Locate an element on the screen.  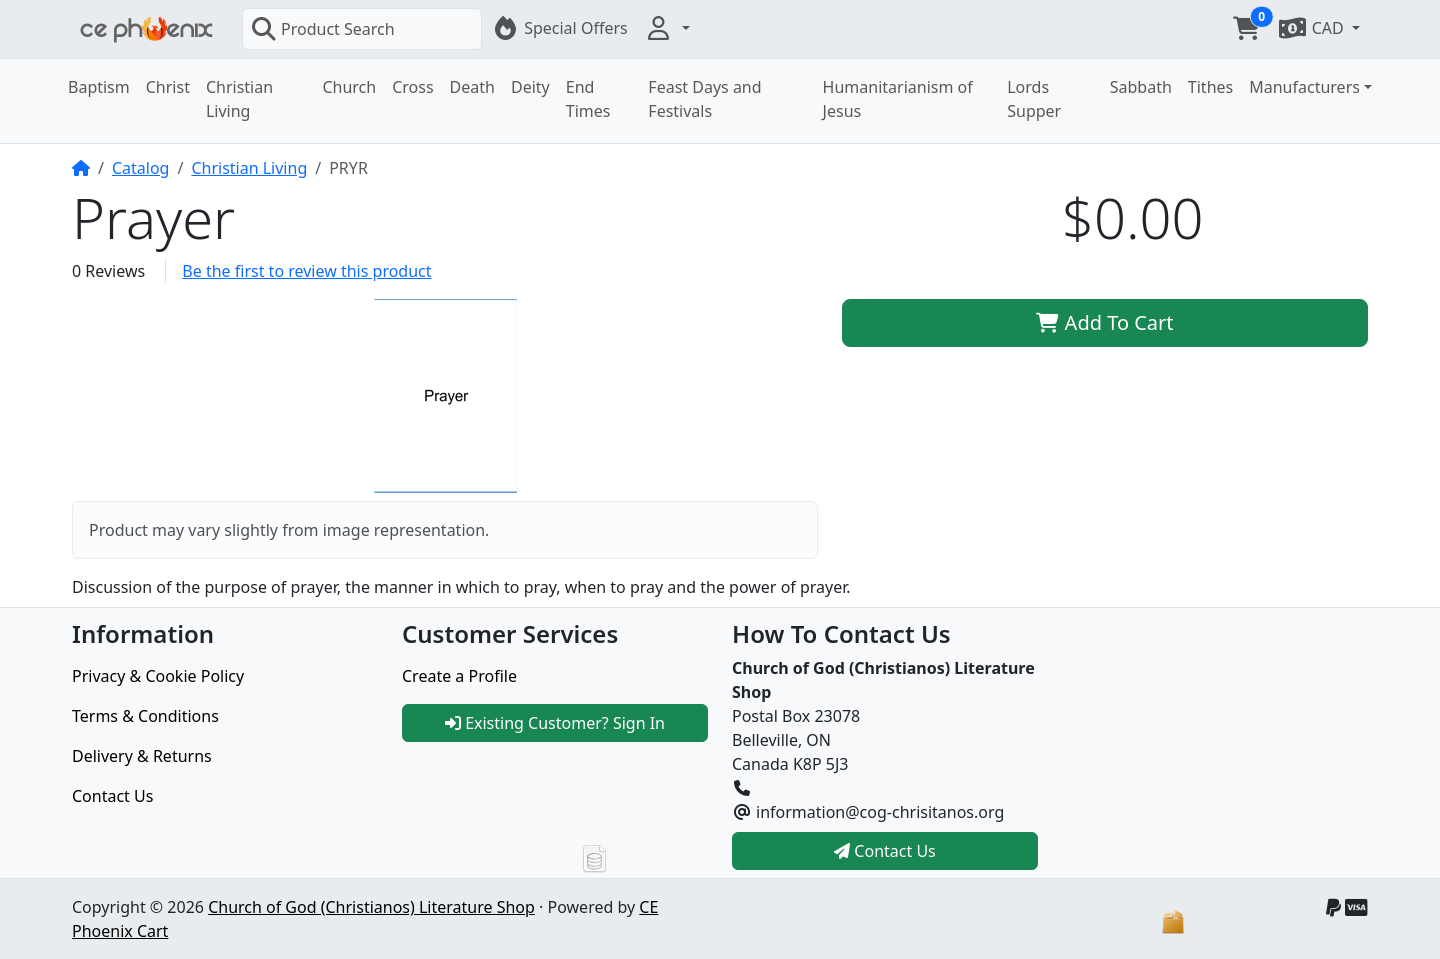
generic package or archive file type is located at coordinates (1173, 922).